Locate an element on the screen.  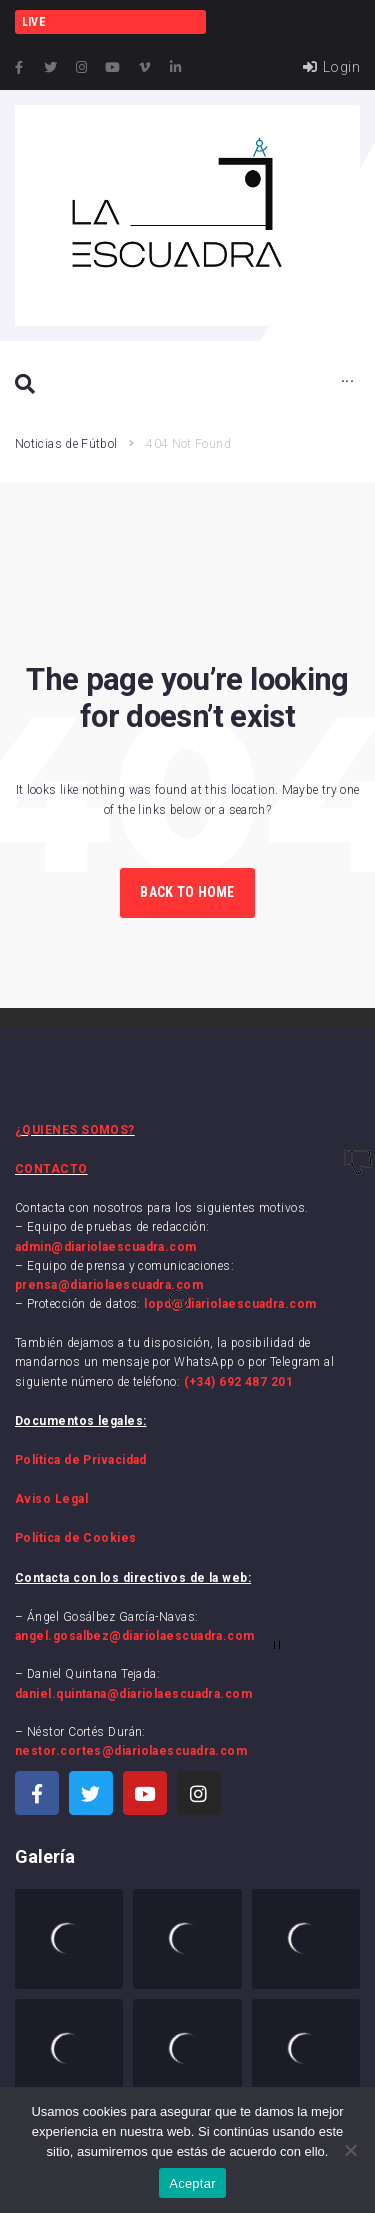
remove an item from a list or cart is located at coordinates (179, 1300).